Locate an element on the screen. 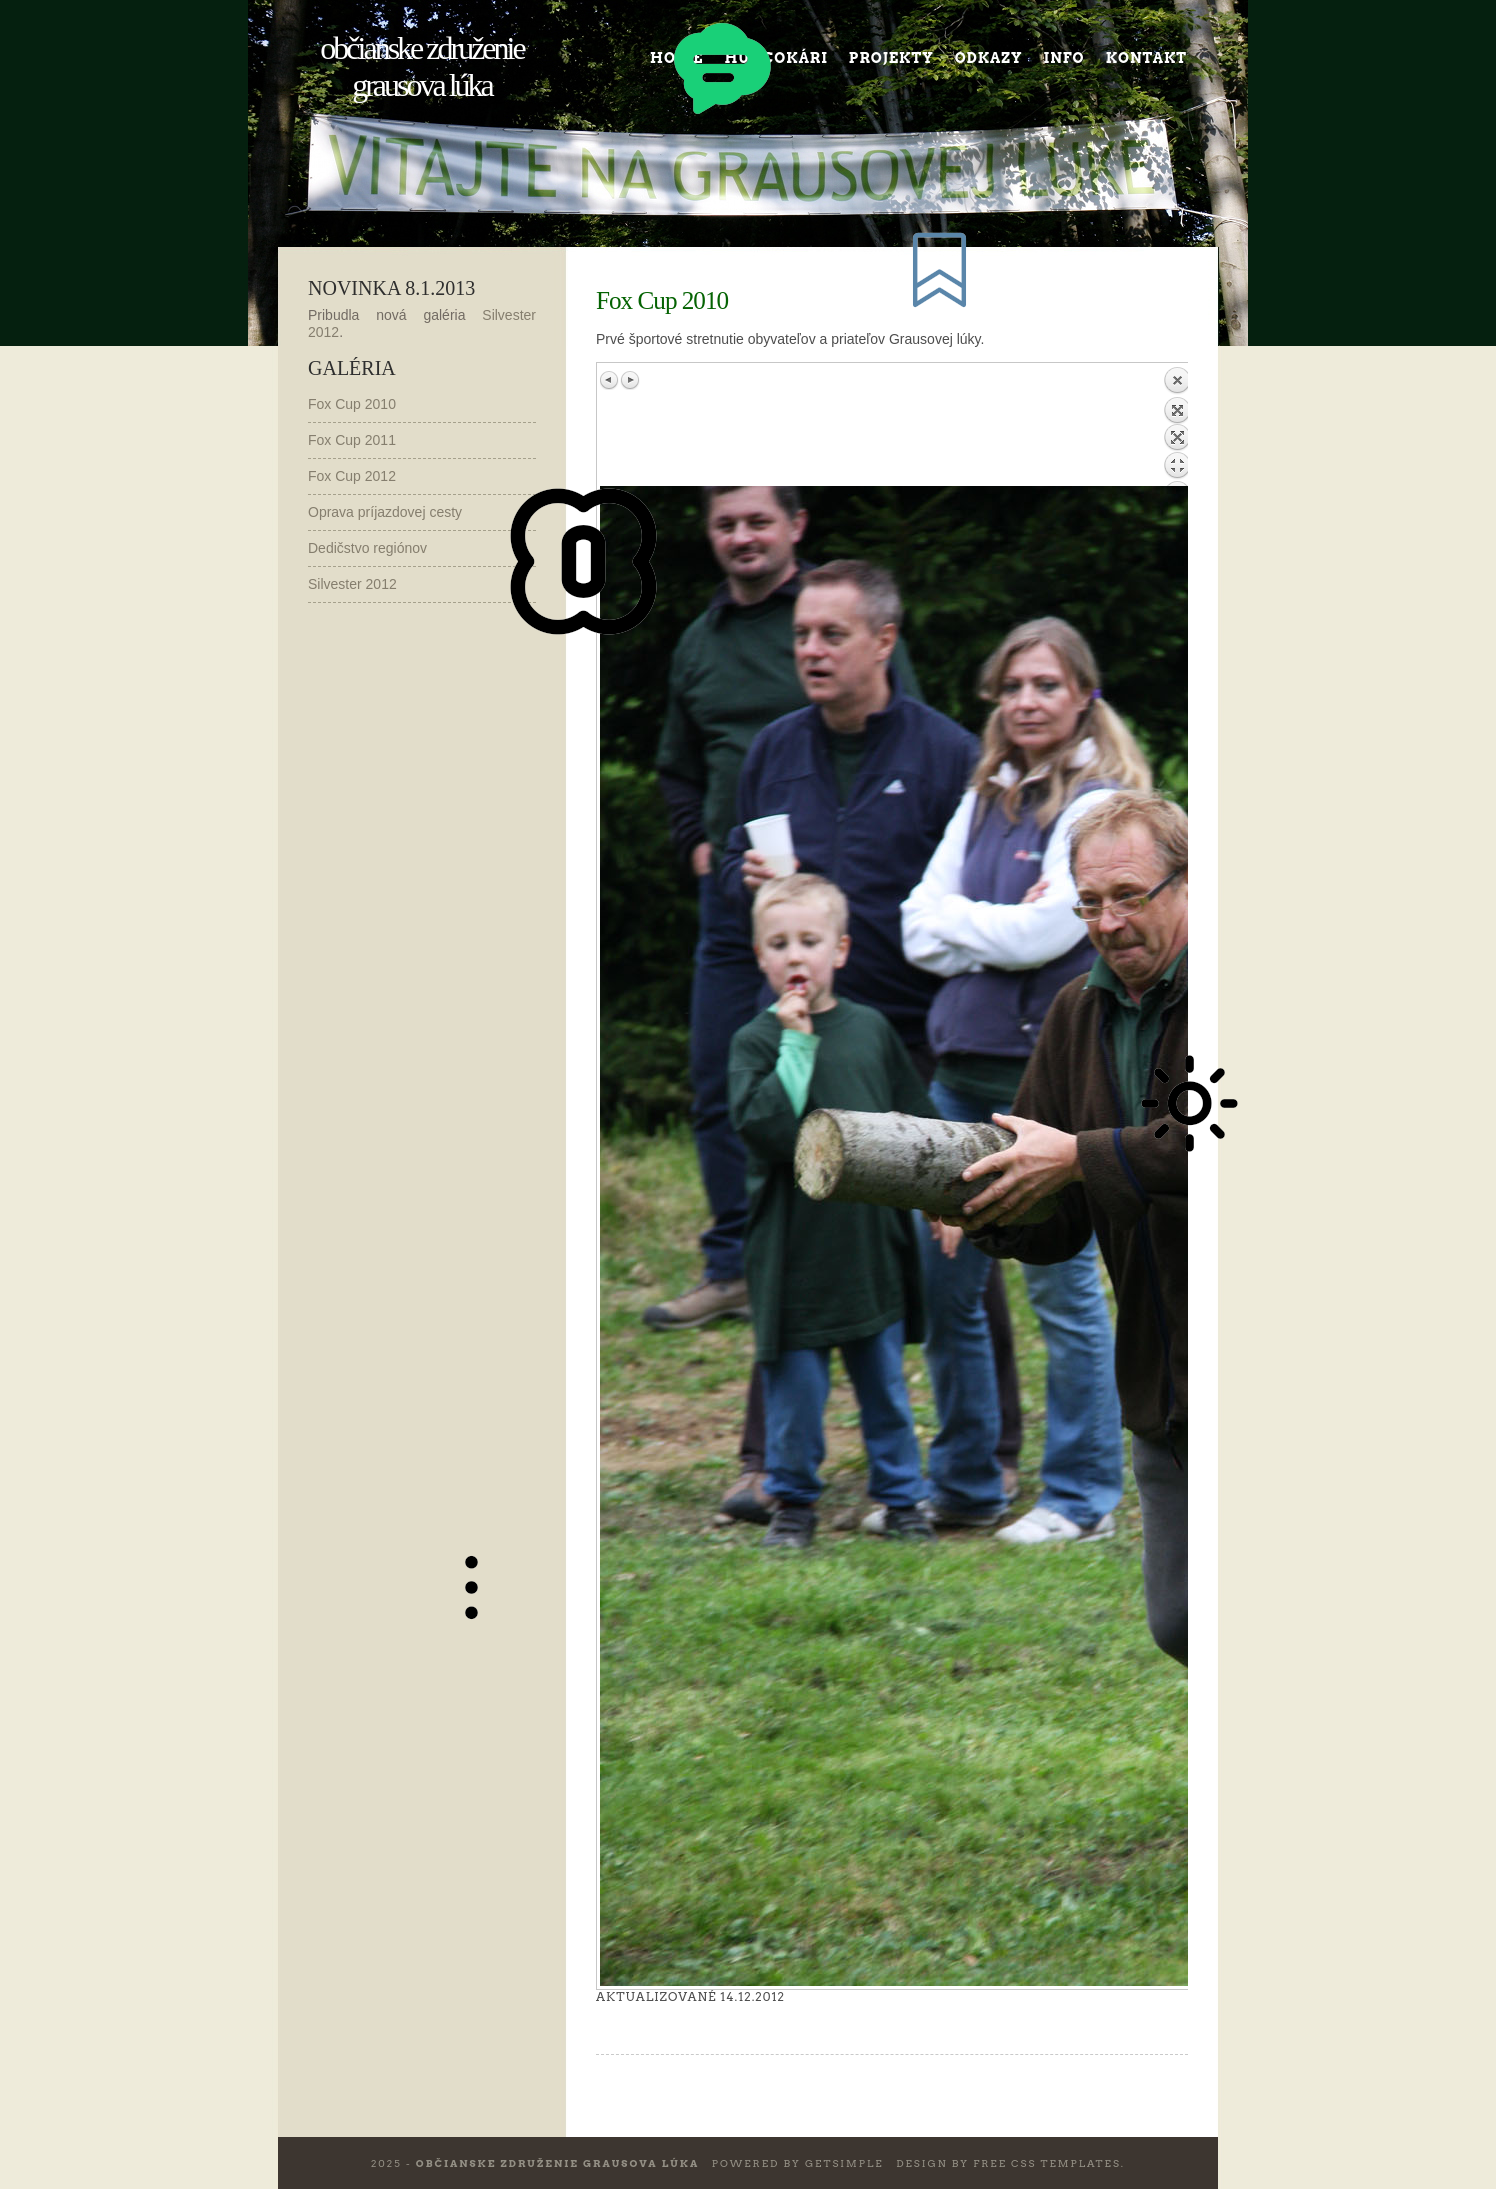 The height and width of the screenshot is (2189, 1496). open chat or messaging is located at coordinates (720, 68).